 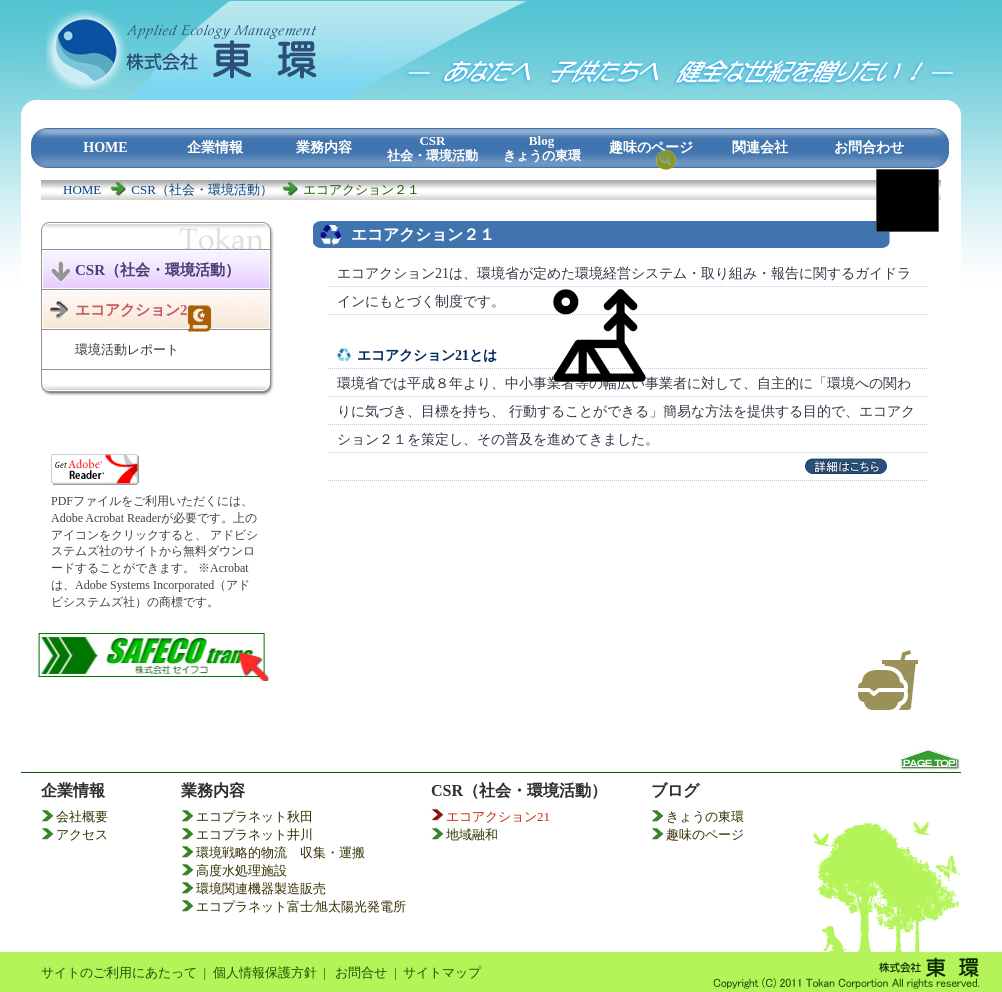 What do you see at coordinates (888, 680) in the screenshot?
I see `browse nearby fast food restaurants` at bounding box center [888, 680].